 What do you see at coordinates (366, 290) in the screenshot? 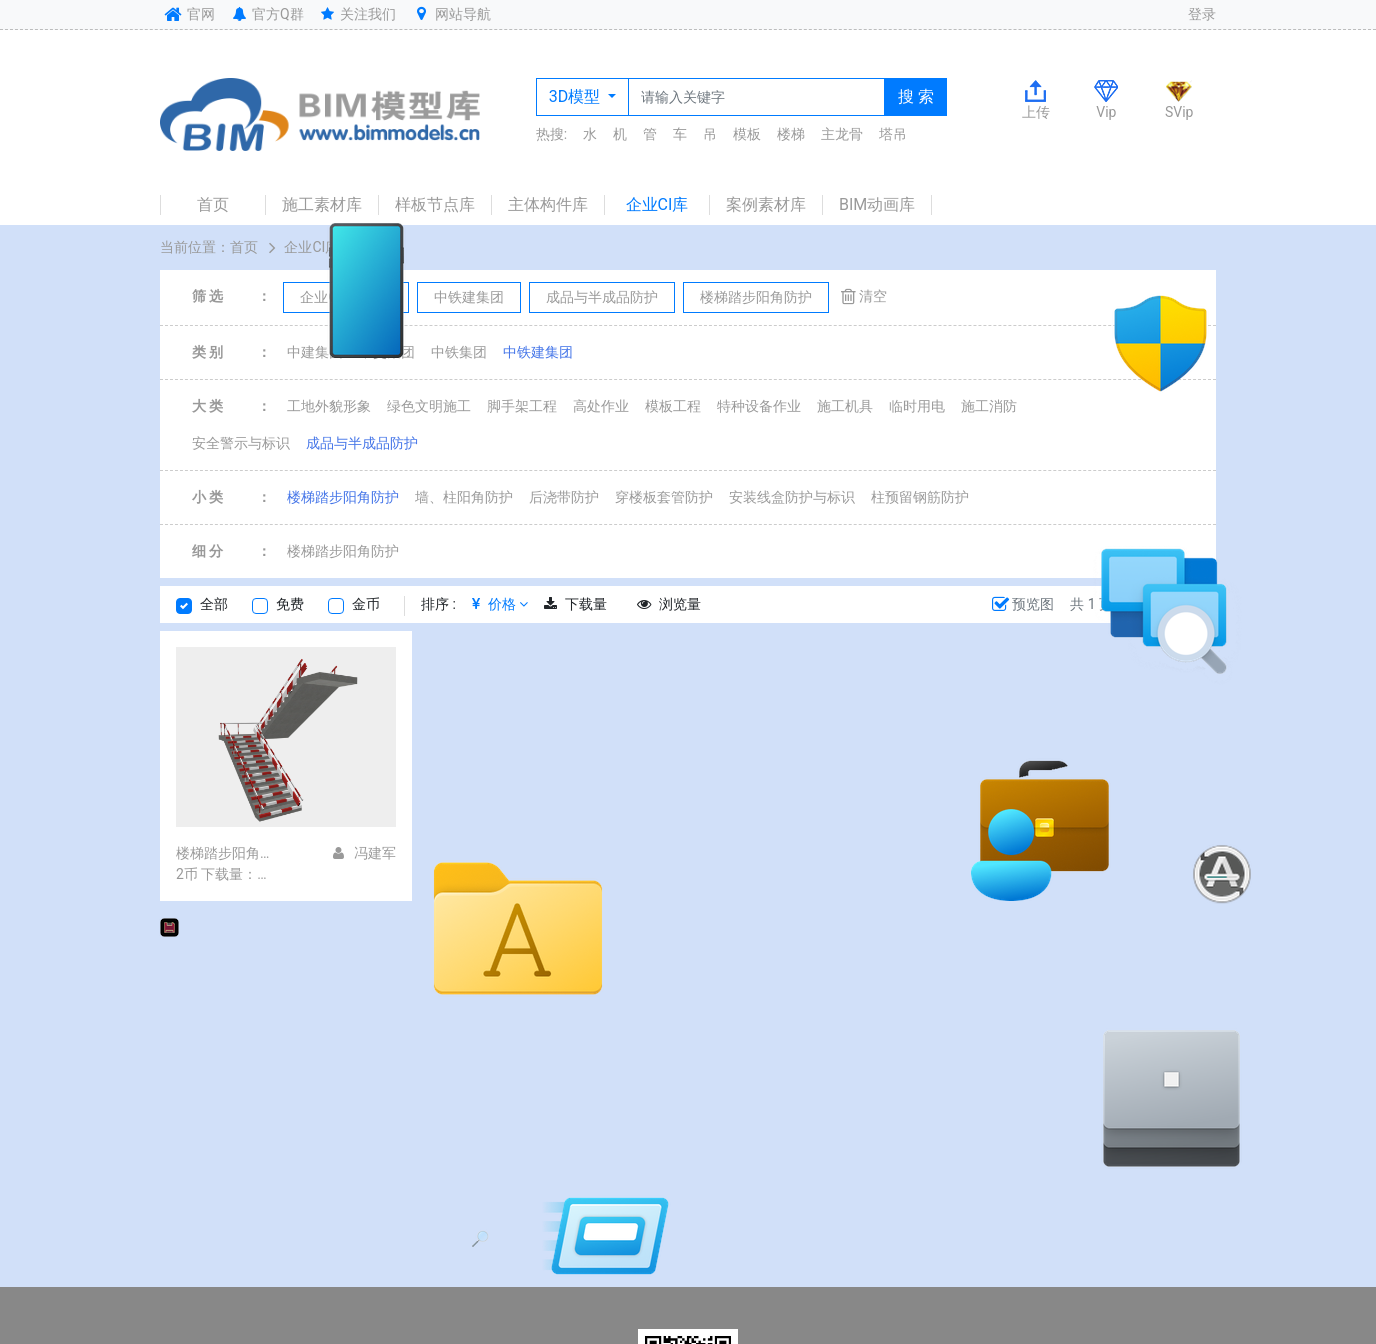
I see `indicates a connected mobile device` at bounding box center [366, 290].